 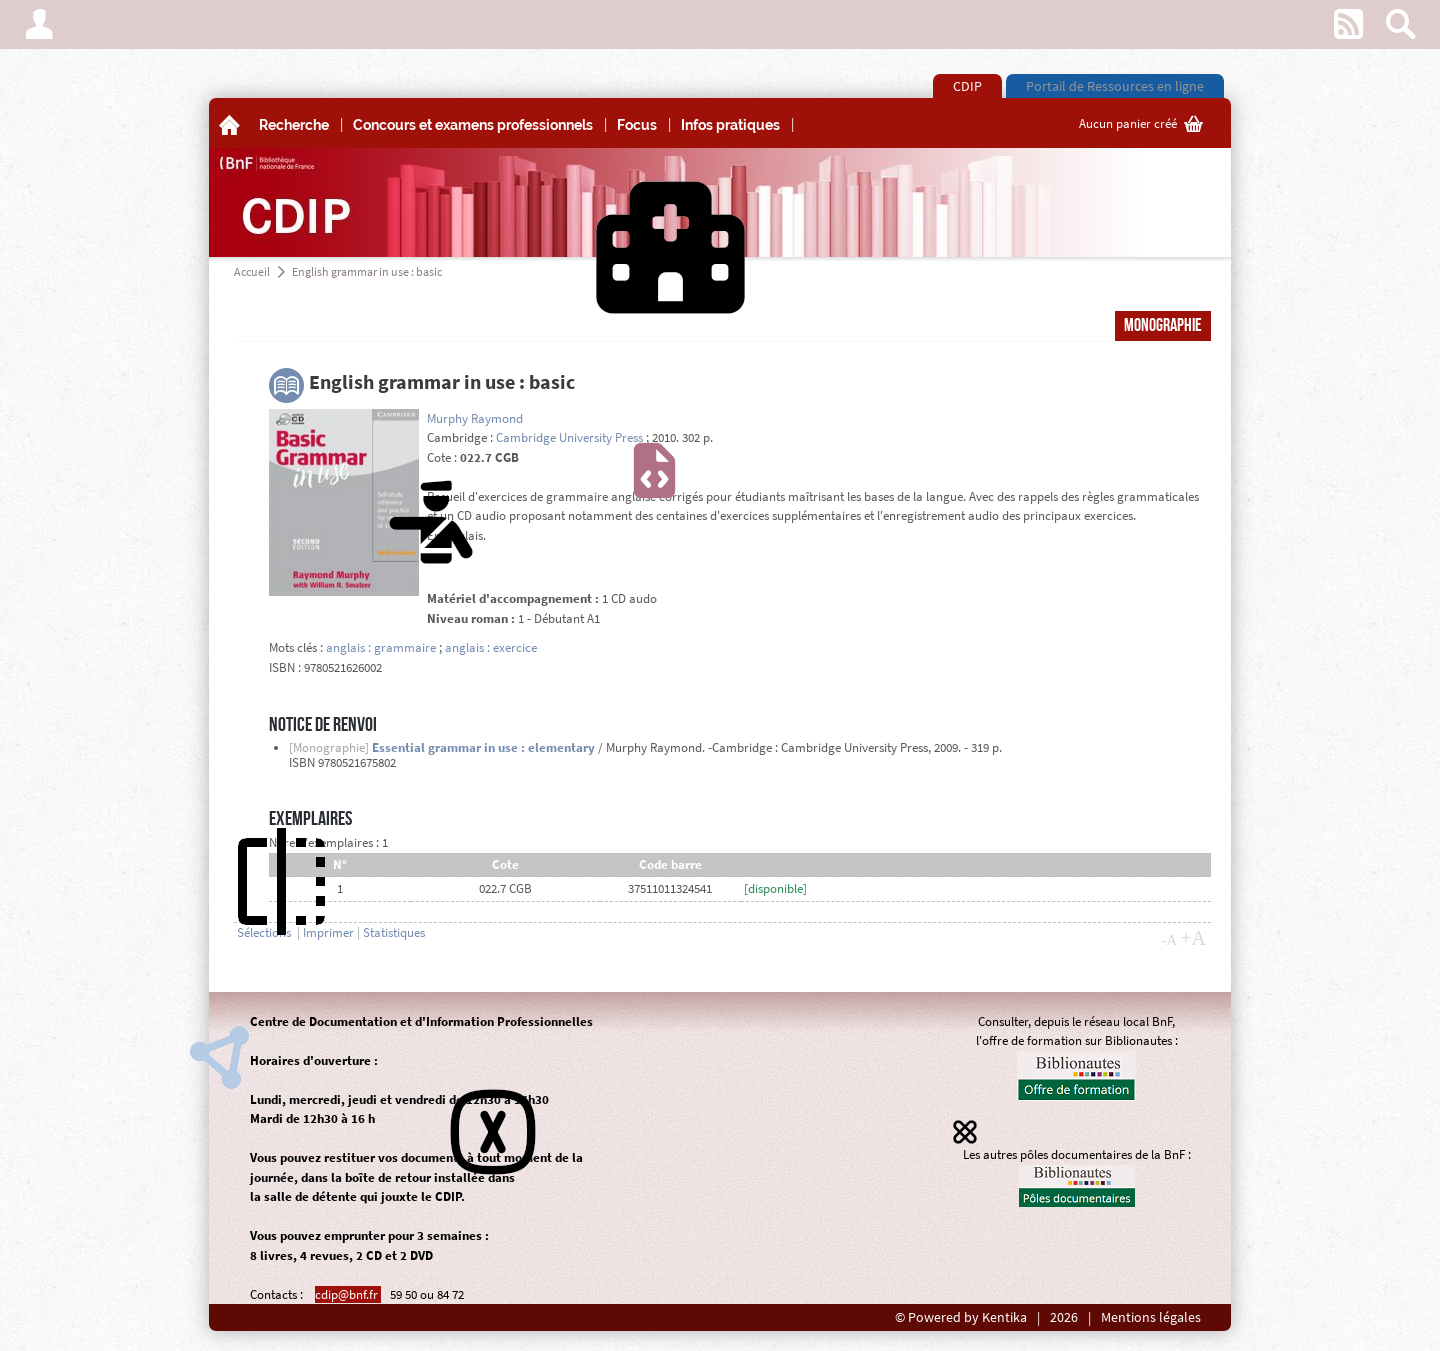 I want to click on view source code file, so click(x=654, y=470).